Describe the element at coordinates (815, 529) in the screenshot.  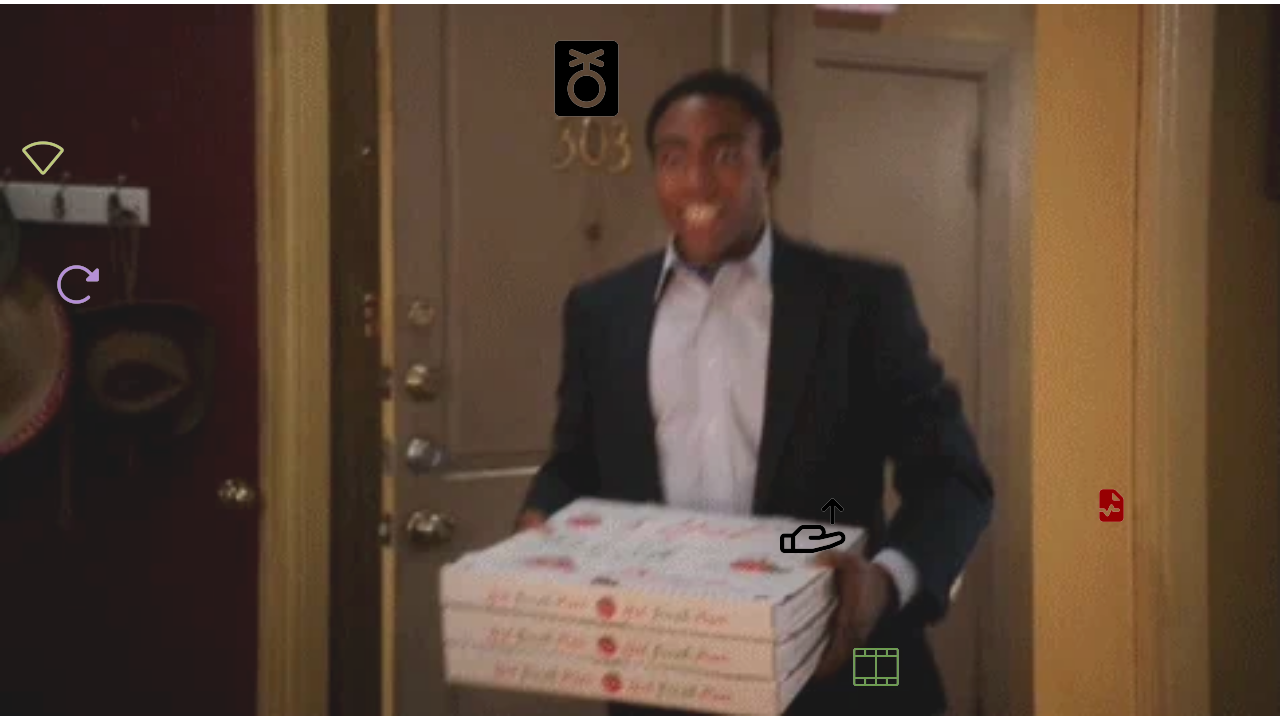
I see `upload or share content` at that location.